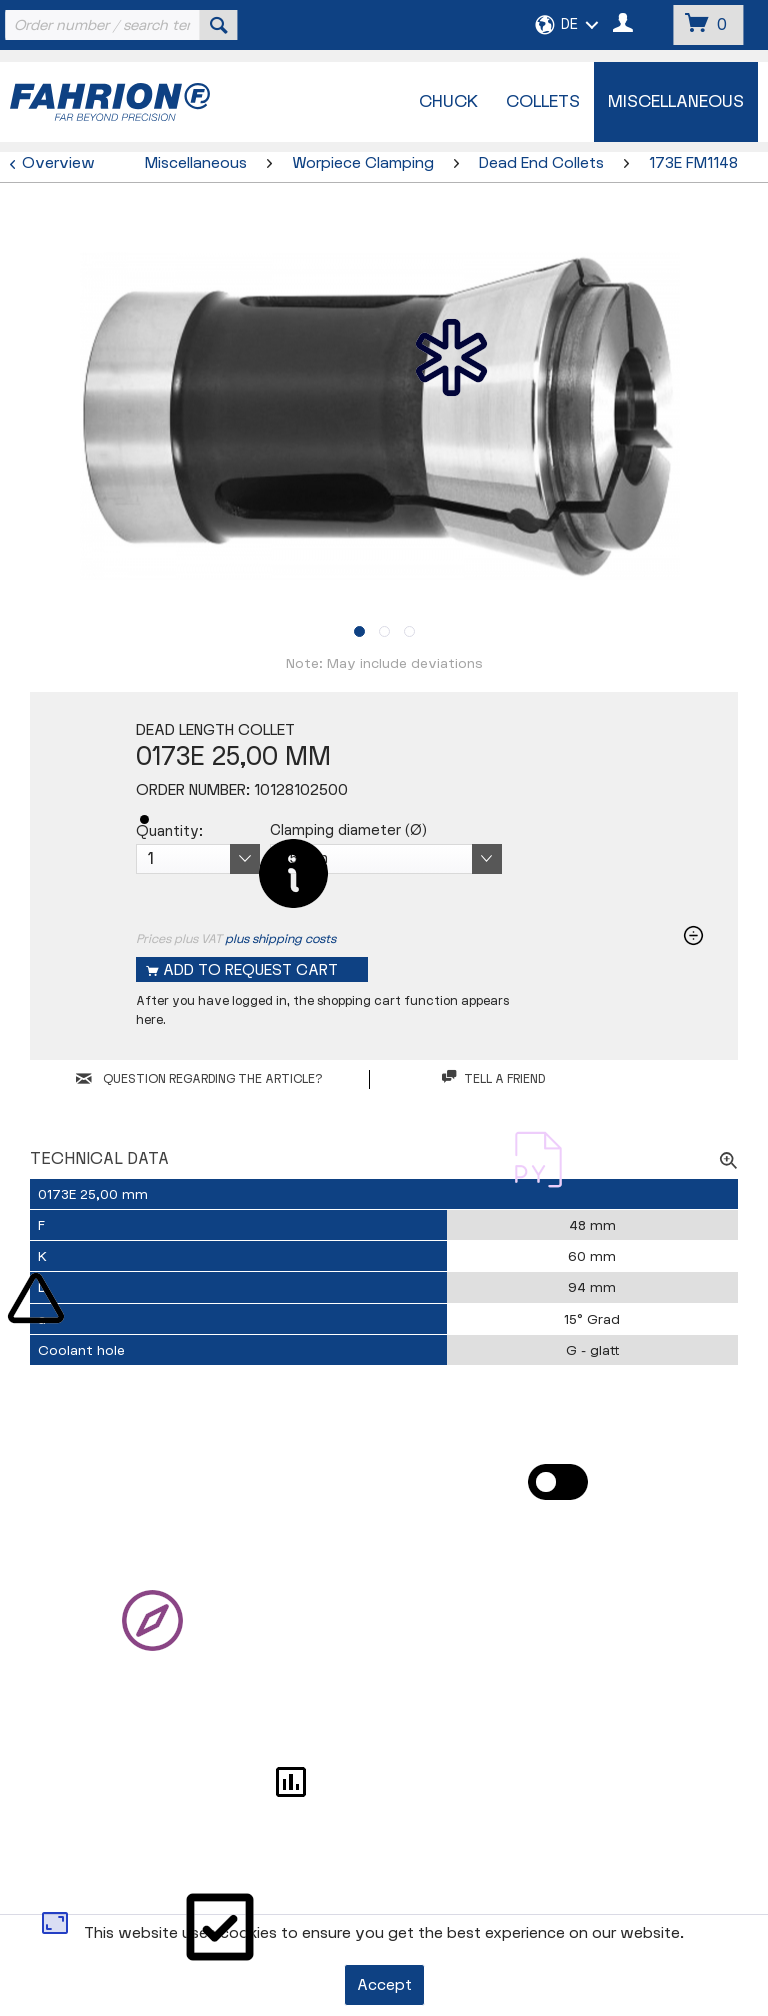  What do you see at coordinates (538, 1159) in the screenshot?
I see `open a python file` at bounding box center [538, 1159].